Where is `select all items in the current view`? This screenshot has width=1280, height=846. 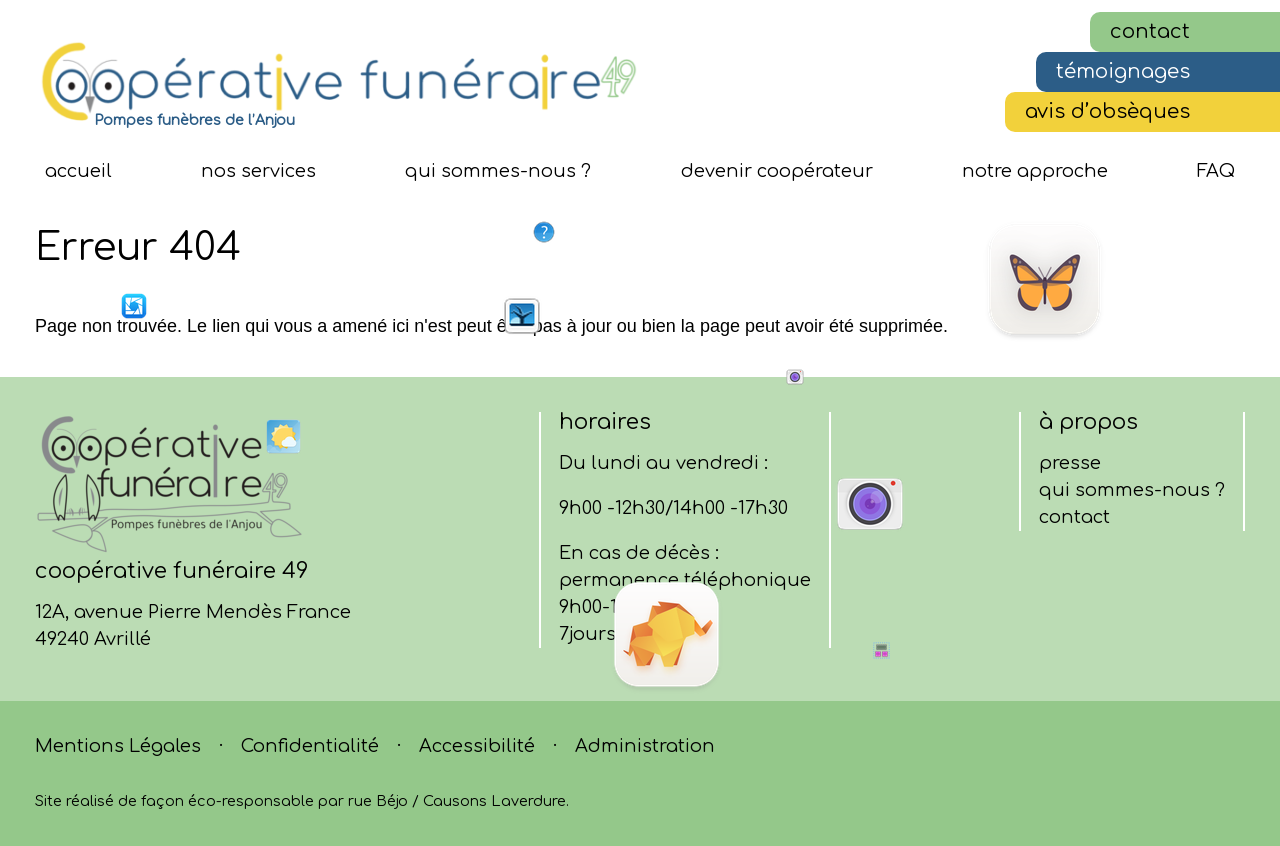
select all items in the current view is located at coordinates (881, 650).